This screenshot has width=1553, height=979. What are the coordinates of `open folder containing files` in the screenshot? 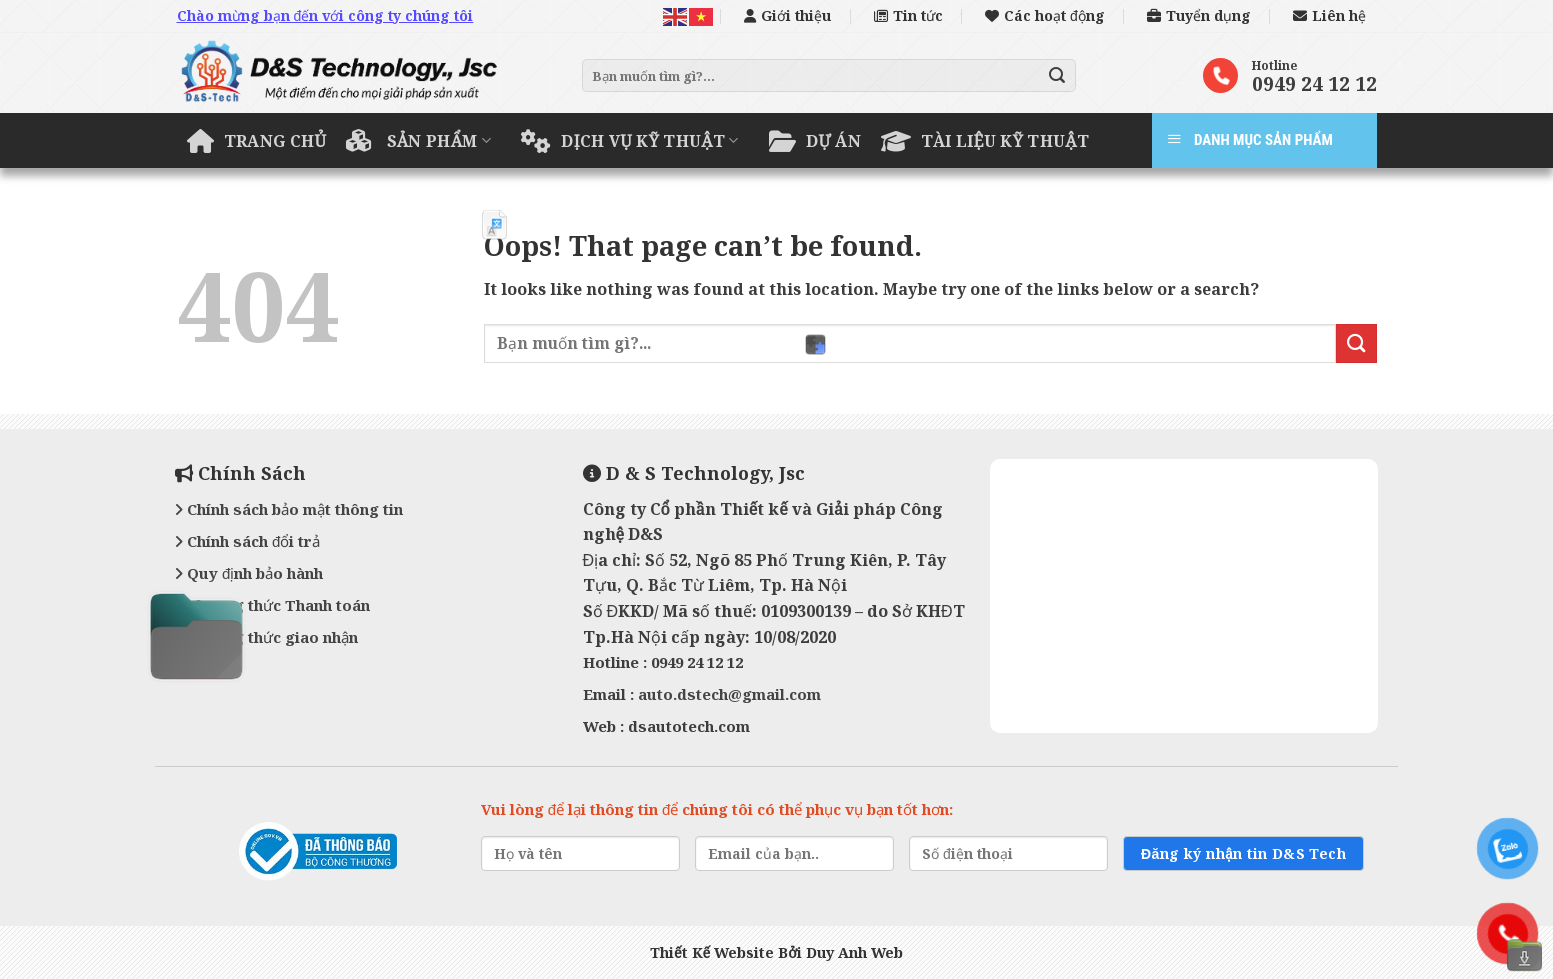 It's located at (196, 636).